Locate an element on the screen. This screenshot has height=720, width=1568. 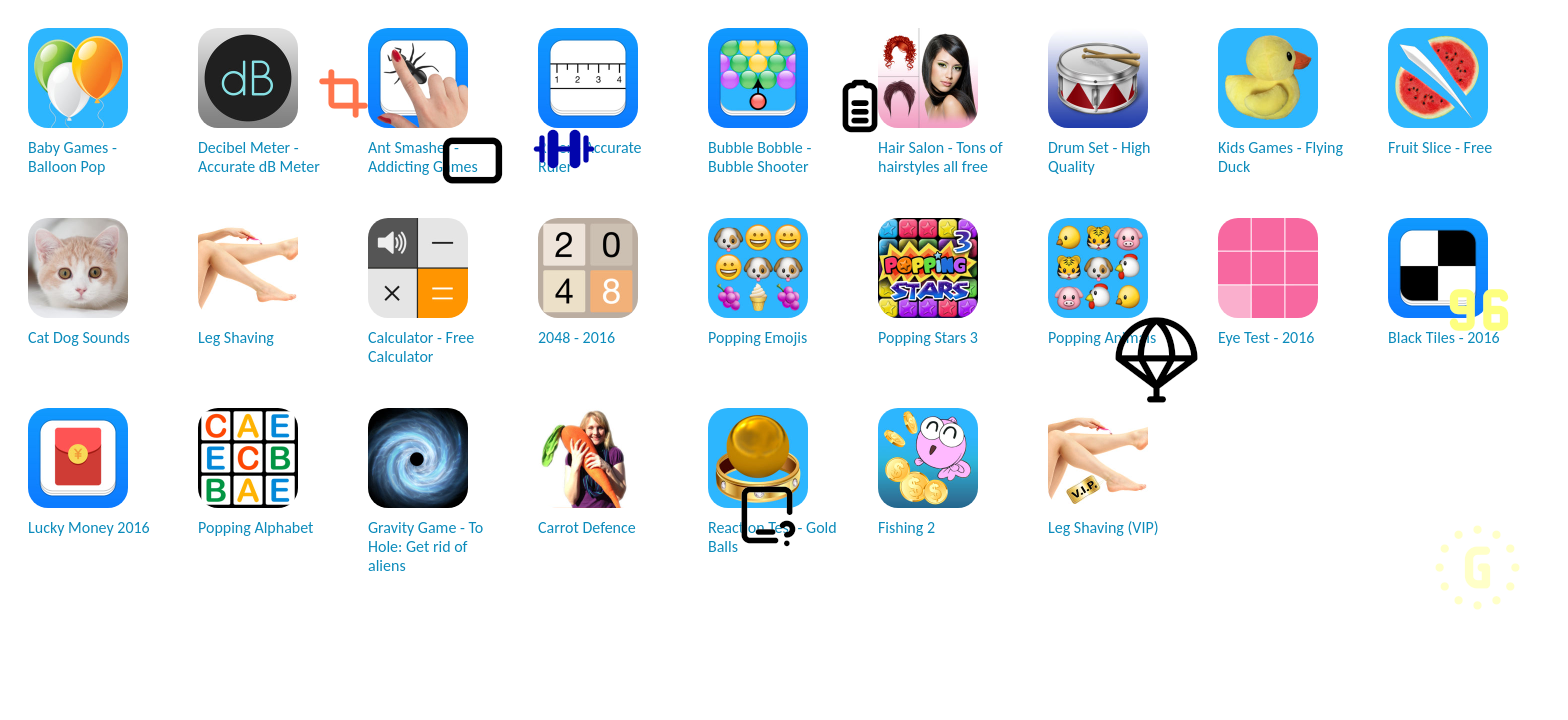
switch to landscape orientation is located at coordinates (472, 160).